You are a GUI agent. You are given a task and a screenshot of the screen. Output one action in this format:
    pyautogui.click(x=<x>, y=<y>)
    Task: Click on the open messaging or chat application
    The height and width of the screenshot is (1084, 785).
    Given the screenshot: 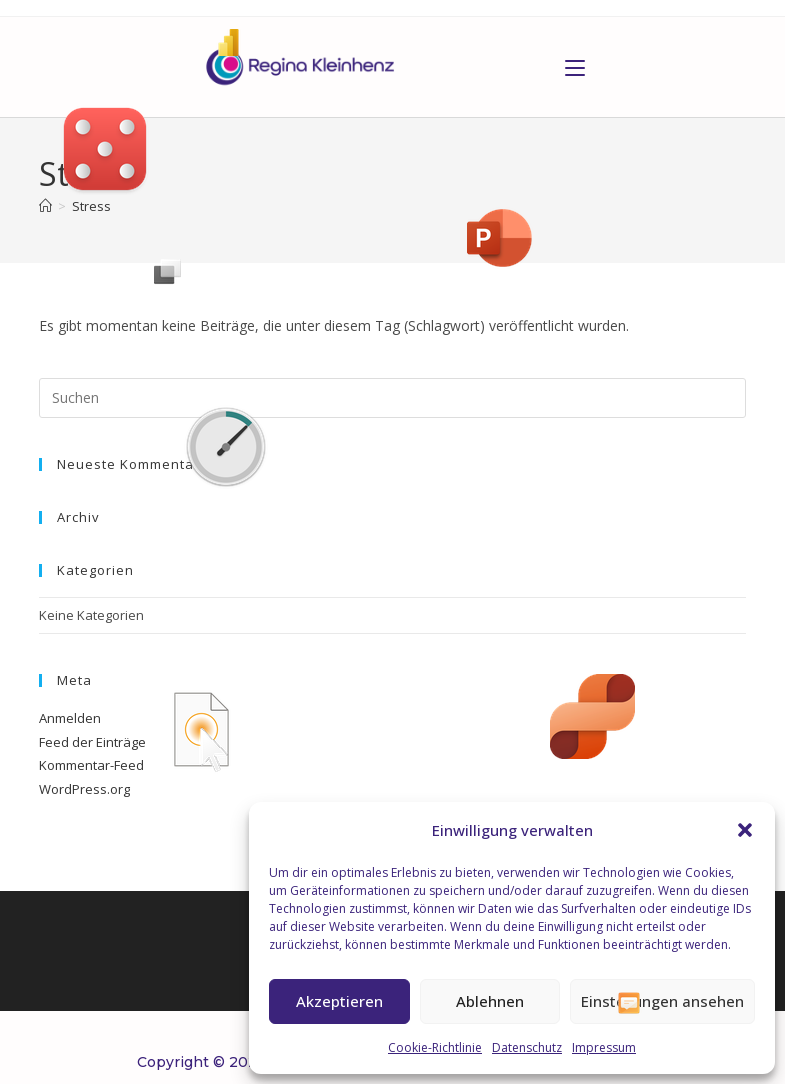 What is the action you would take?
    pyautogui.click(x=629, y=1003)
    